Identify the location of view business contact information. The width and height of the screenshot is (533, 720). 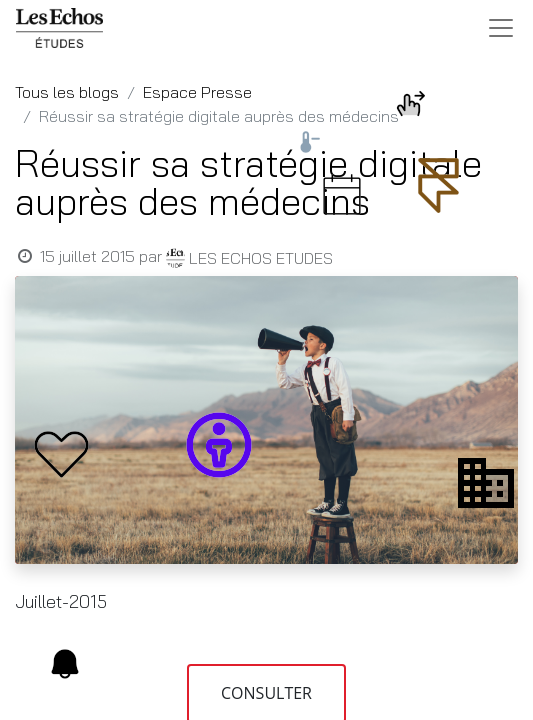
(486, 483).